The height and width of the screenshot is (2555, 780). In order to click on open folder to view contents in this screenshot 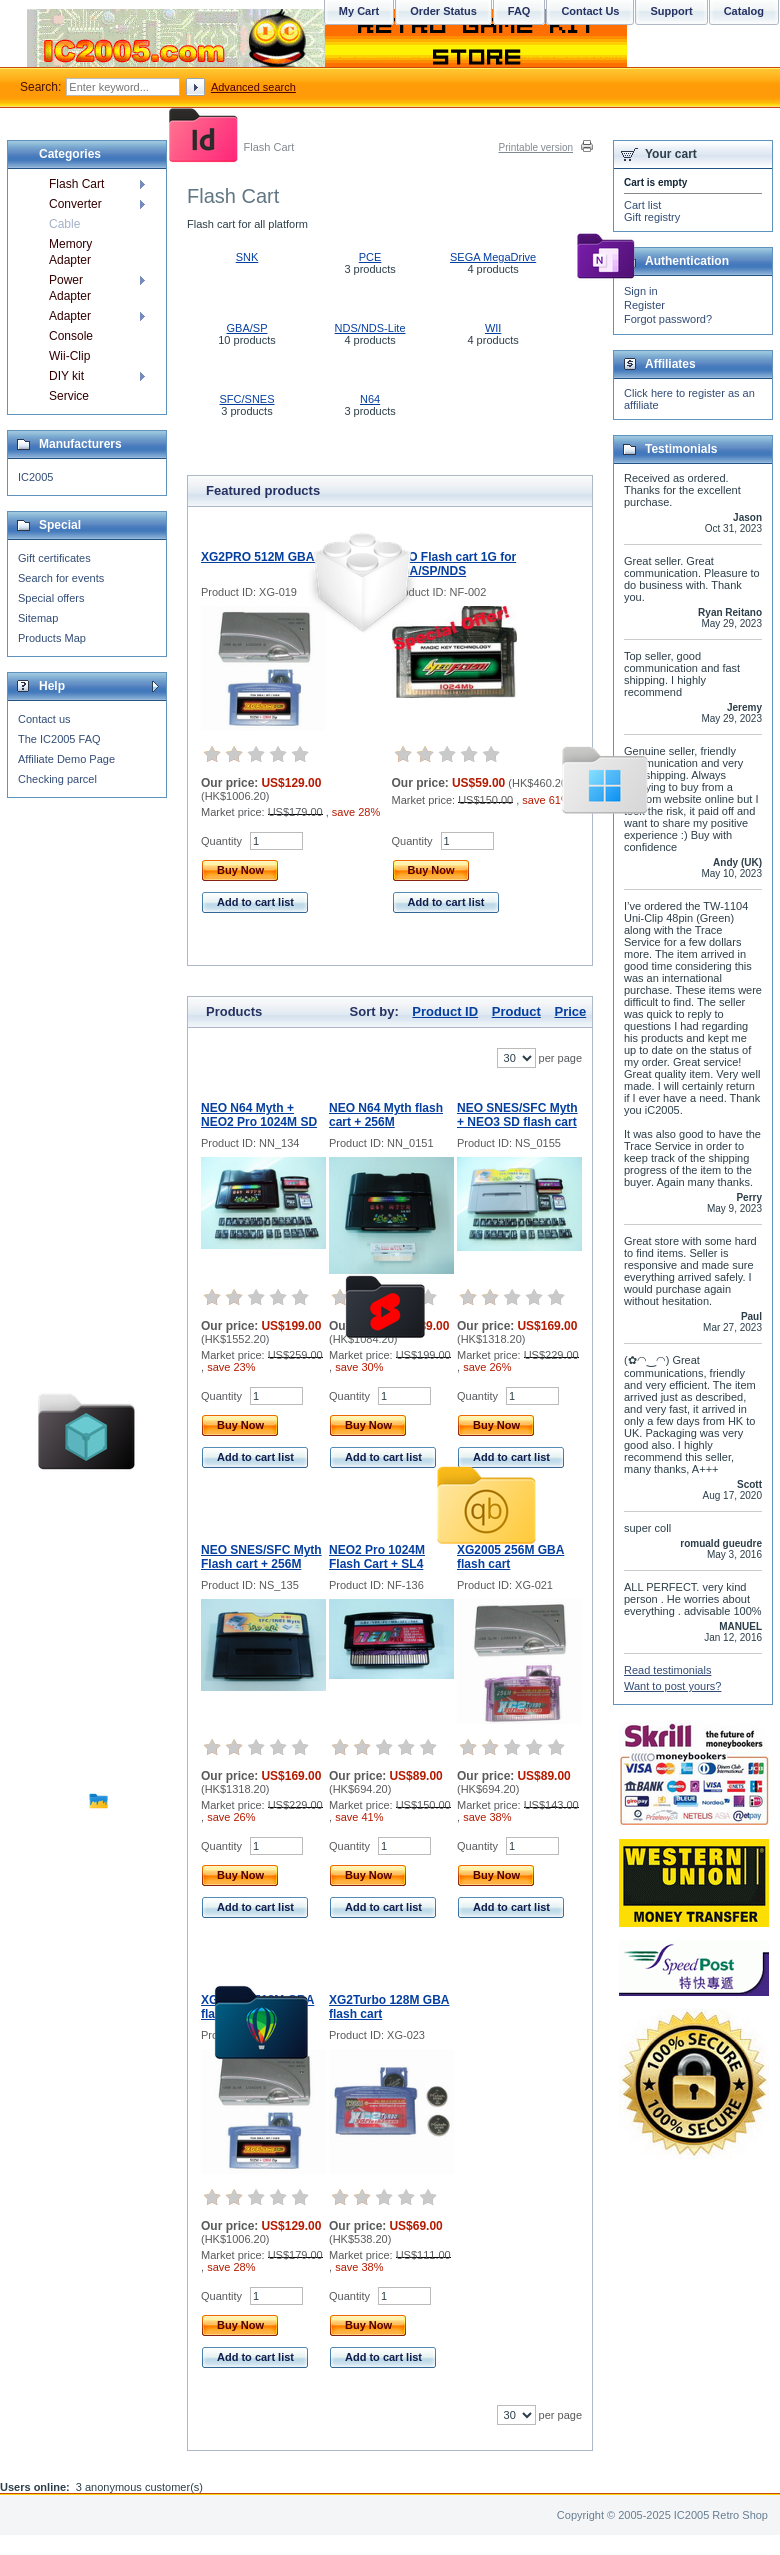, I will do `click(98, 1801)`.